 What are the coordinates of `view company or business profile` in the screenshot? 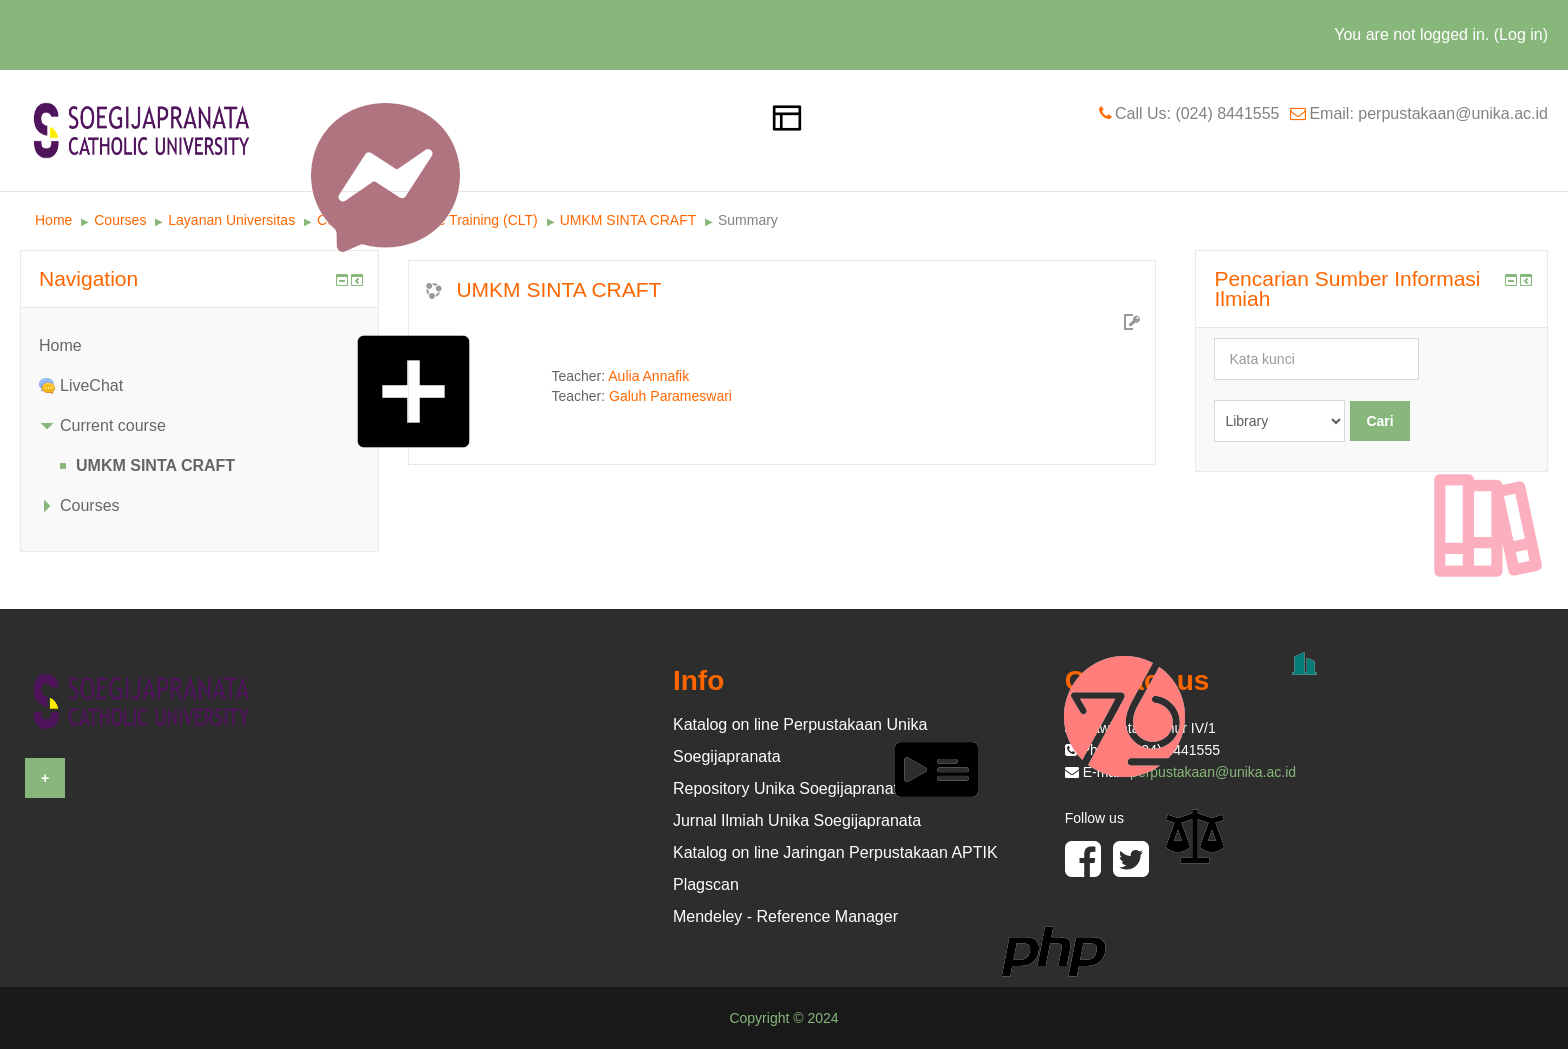 It's located at (1304, 664).